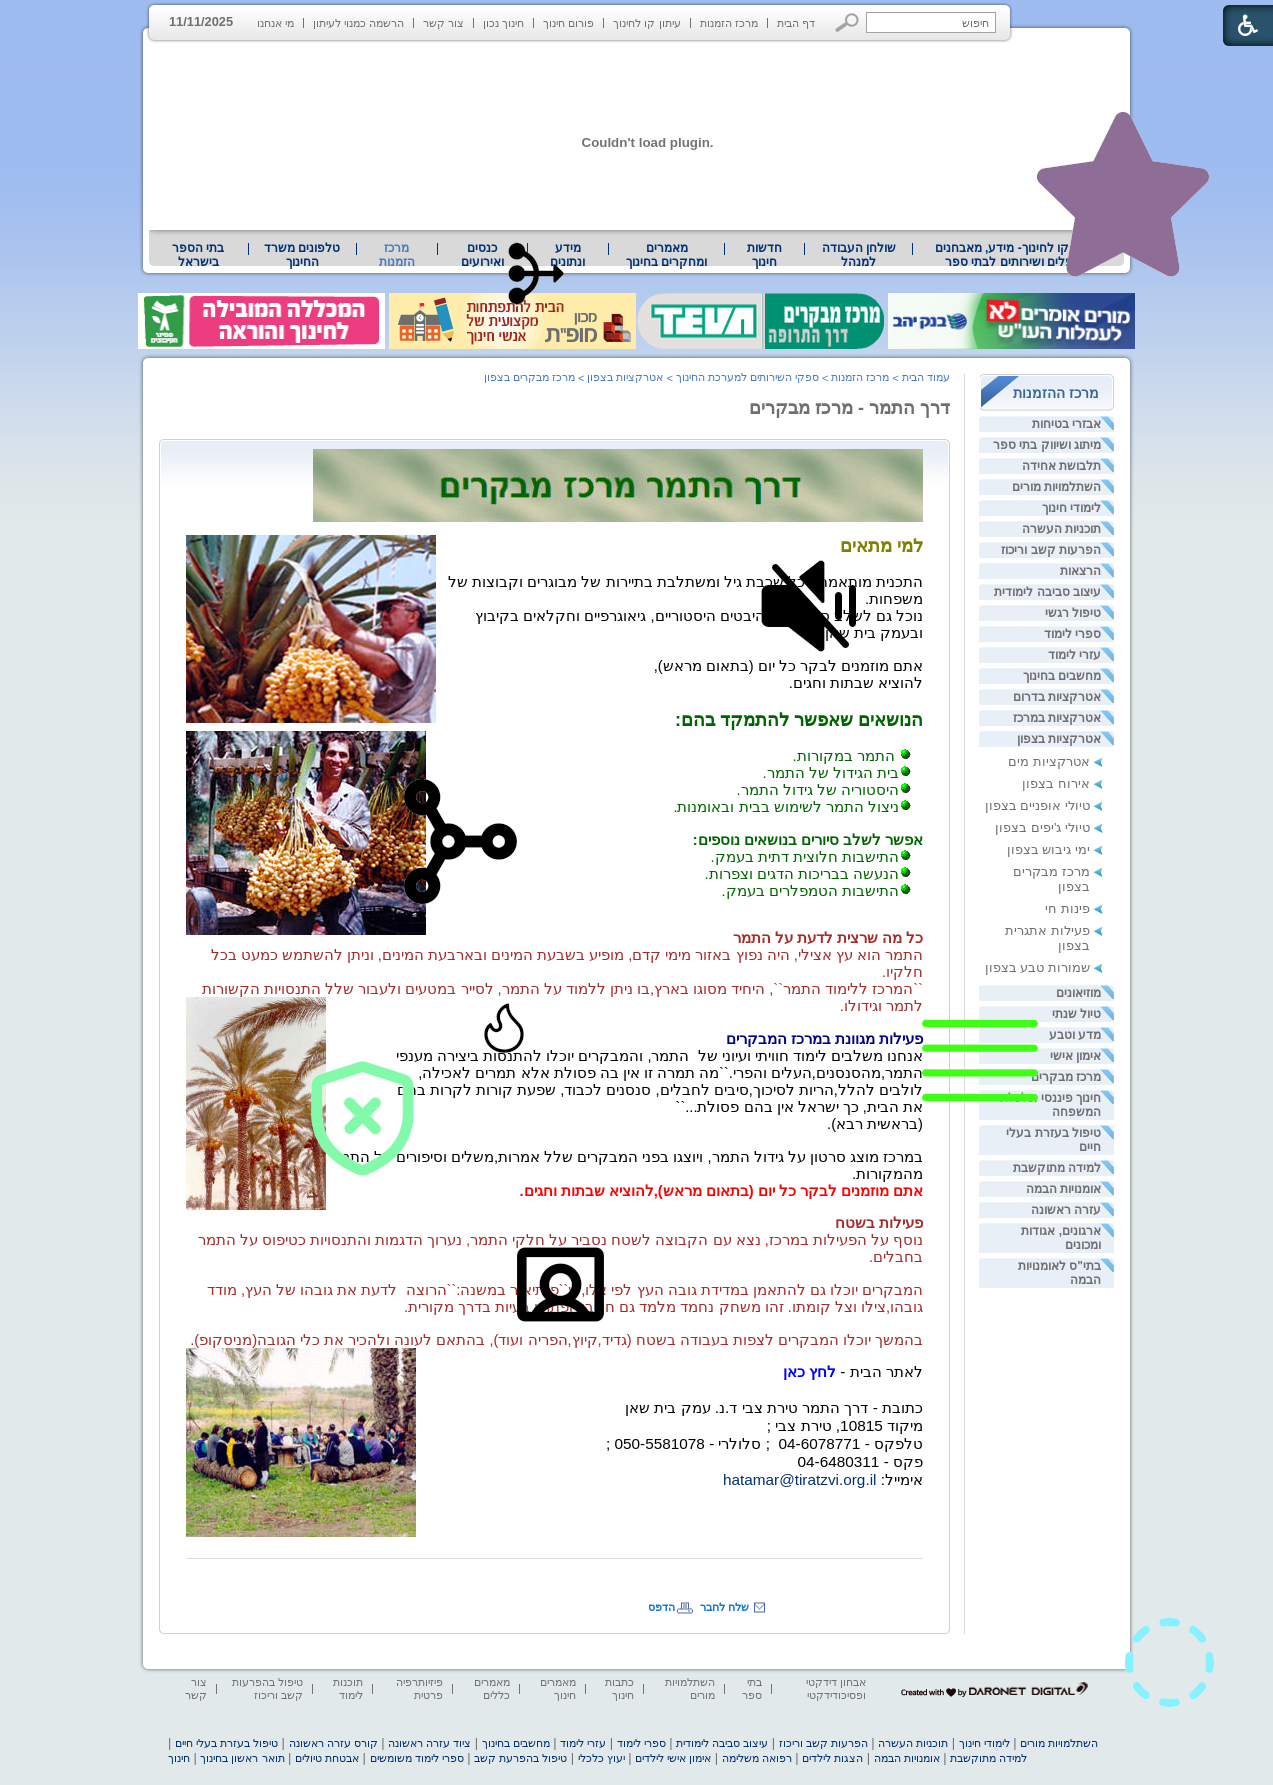 The height and width of the screenshot is (1785, 1273). Describe the element at coordinates (504, 1028) in the screenshot. I see `view hot or trending content` at that location.